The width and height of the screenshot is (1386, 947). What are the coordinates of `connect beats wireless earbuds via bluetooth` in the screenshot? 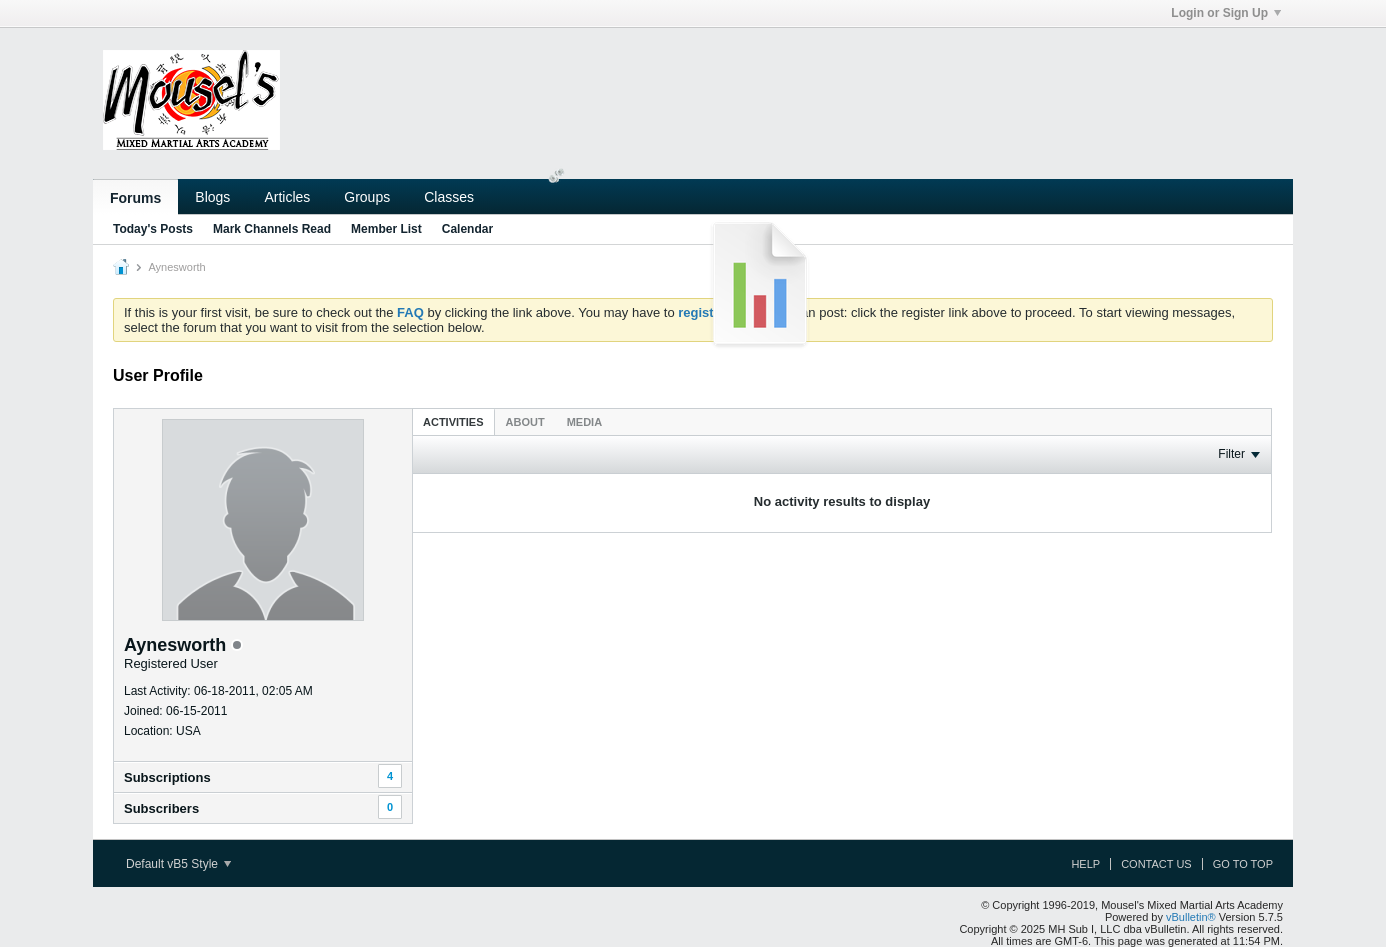 It's located at (556, 175).